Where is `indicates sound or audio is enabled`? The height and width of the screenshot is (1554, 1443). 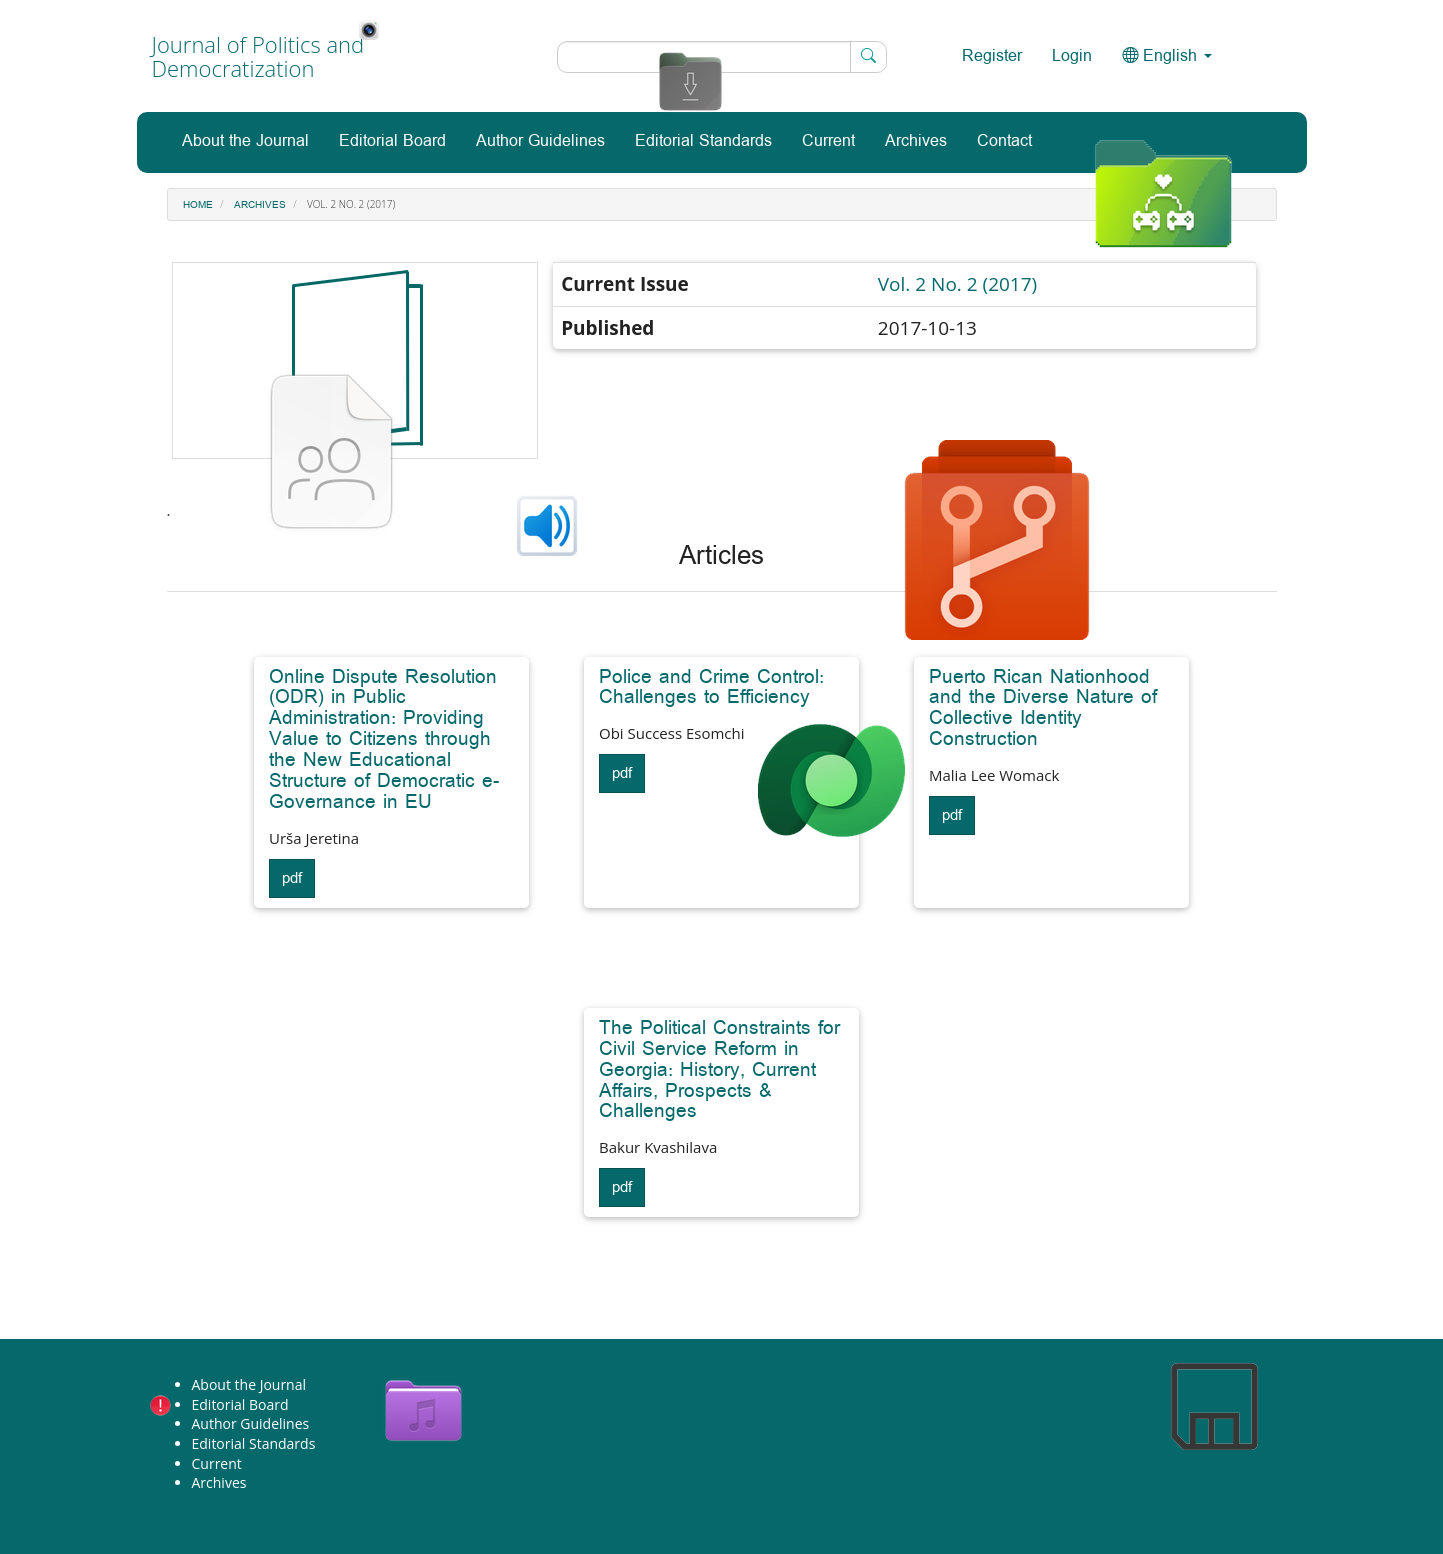 indicates sound or audio is enabled is located at coordinates (594, 479).